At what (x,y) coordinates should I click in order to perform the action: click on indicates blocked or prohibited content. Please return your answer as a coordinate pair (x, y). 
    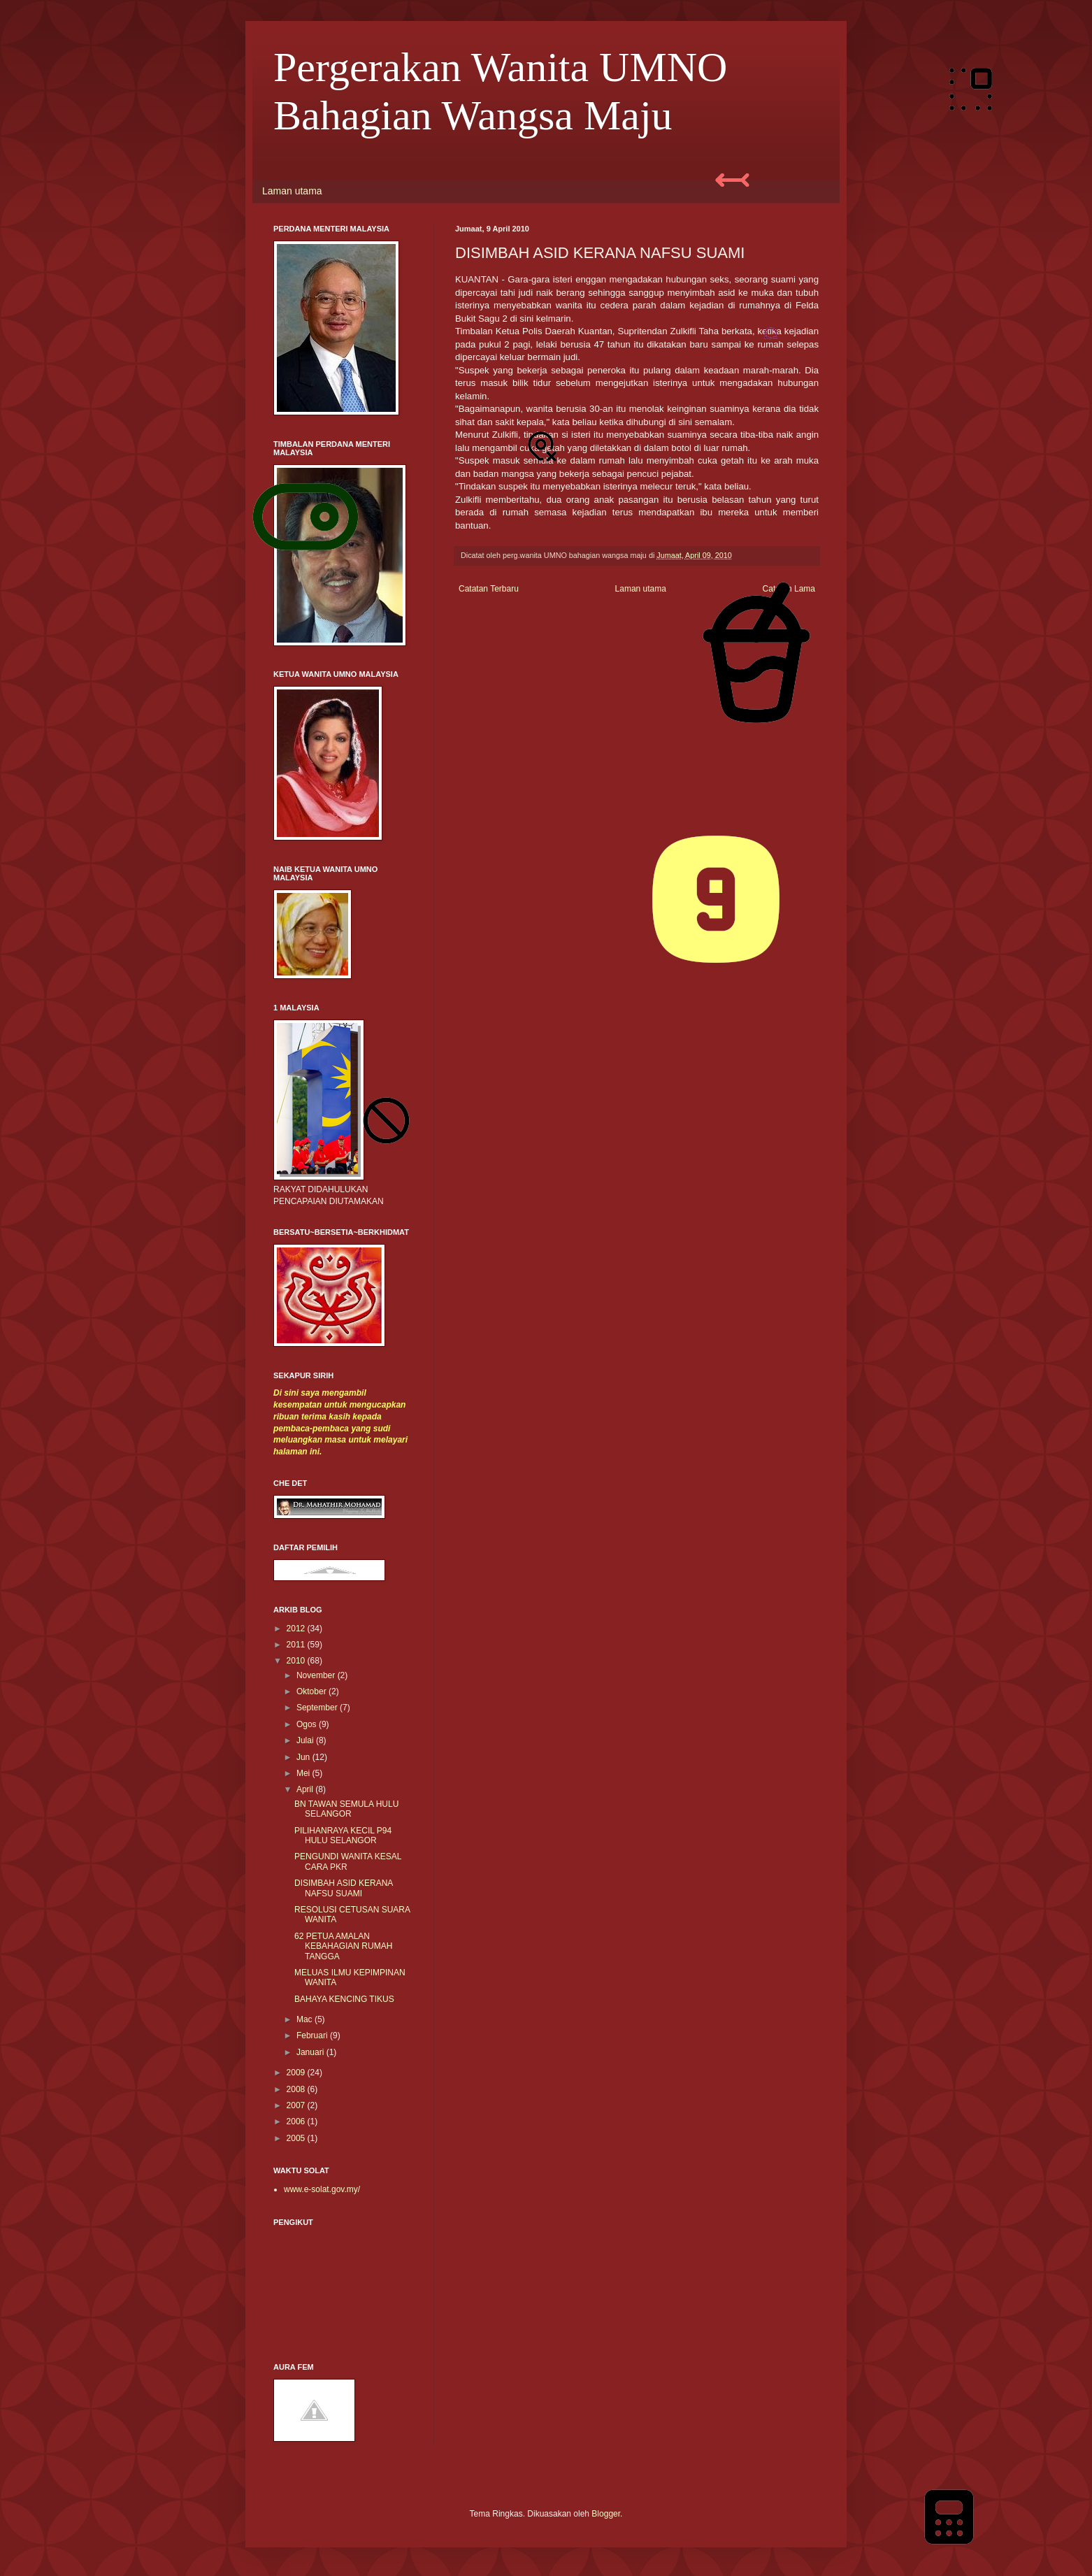
    Looking at the image, I should click on (386, 1120).